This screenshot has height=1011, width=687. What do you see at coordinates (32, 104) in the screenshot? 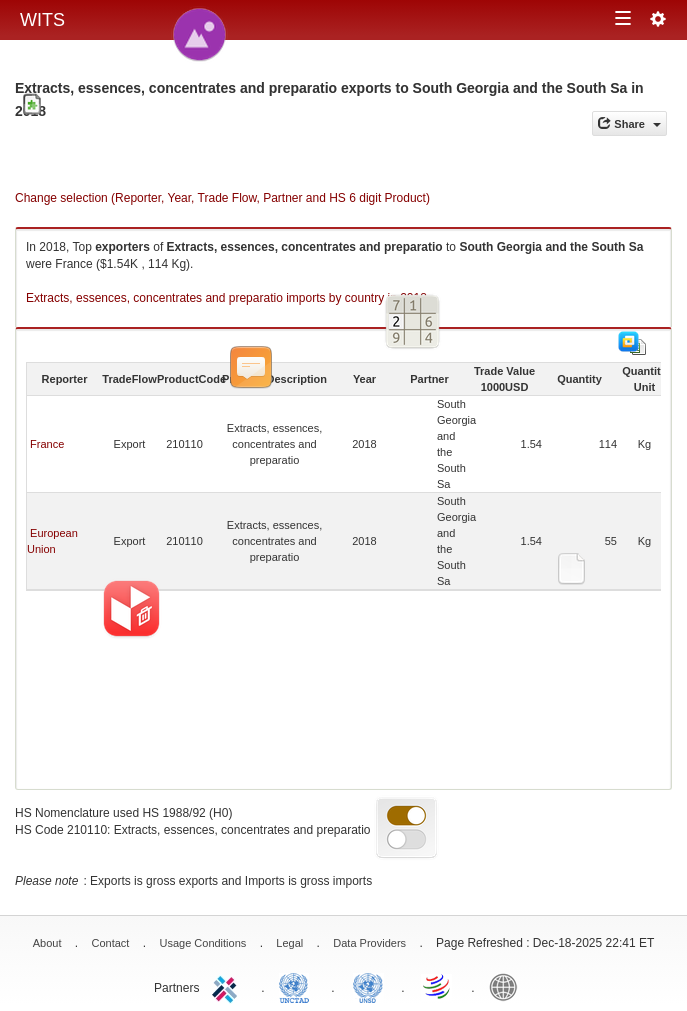
I see `an openoffice extension or add-on file` at bounding box center [32, 104].